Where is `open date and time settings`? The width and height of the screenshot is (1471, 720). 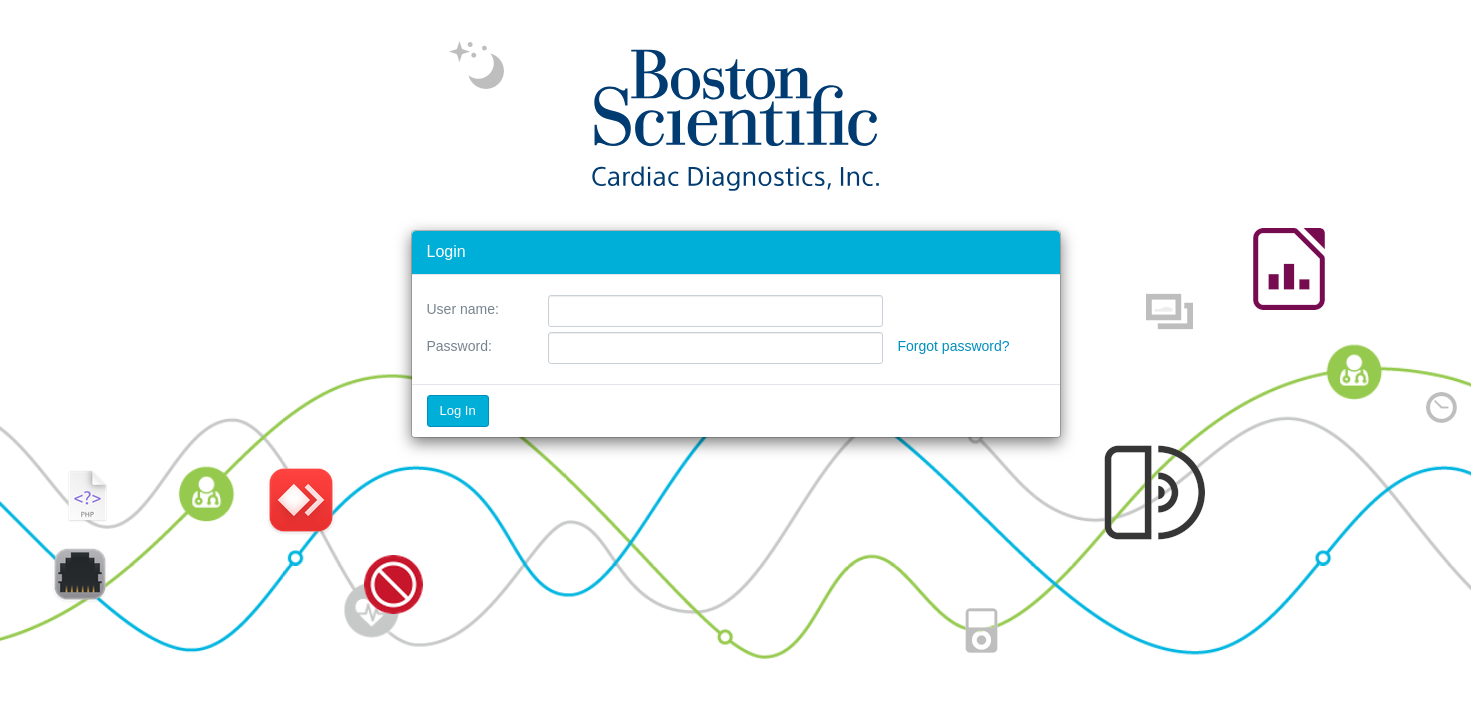 open date and time settings is located at coordinates (1442, 408).